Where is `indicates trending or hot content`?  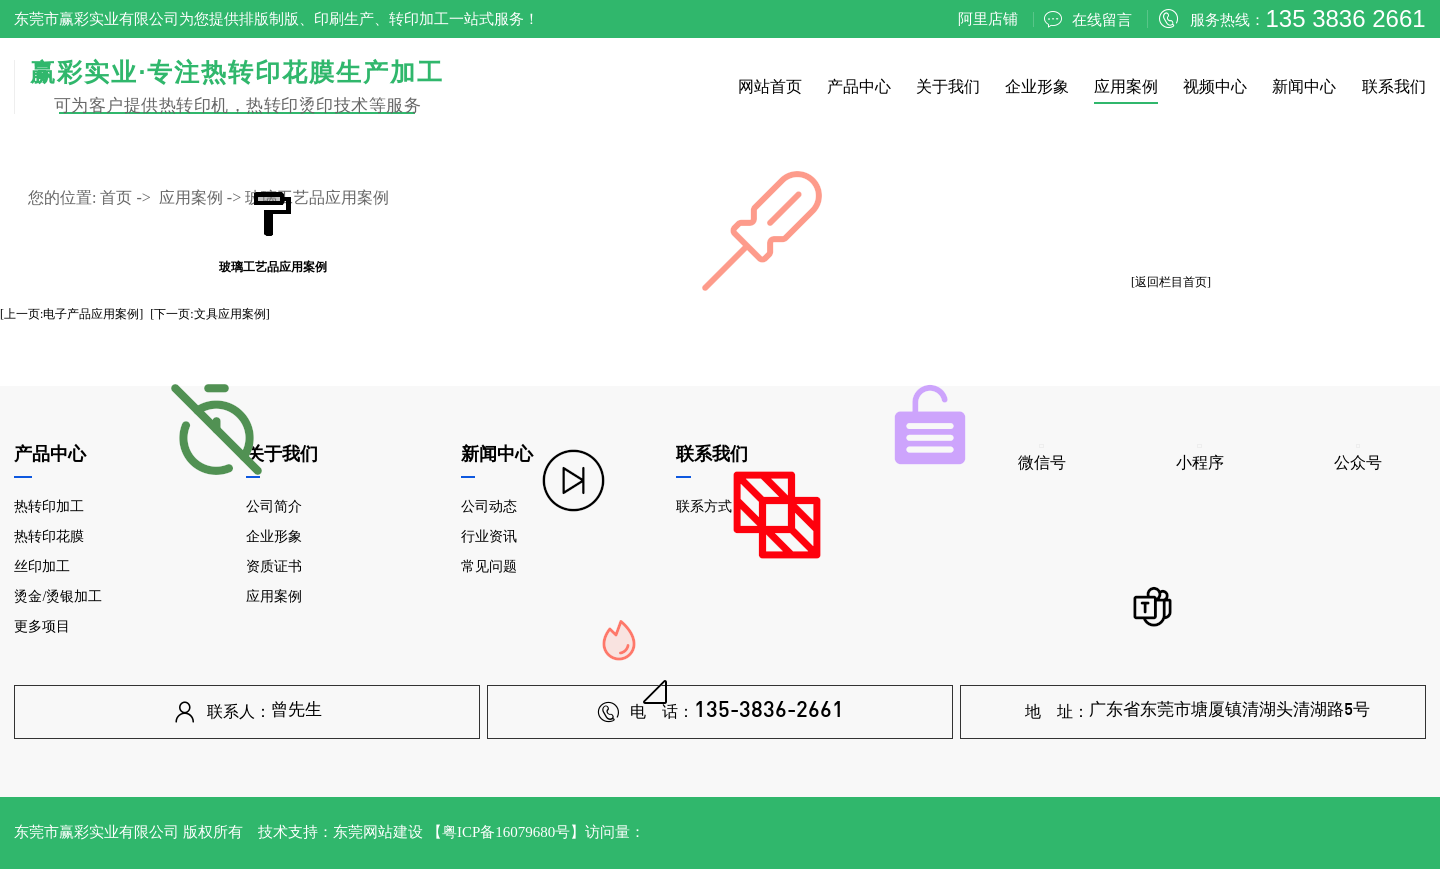 indicates trending or hot content is located at coordinates (619, 641).